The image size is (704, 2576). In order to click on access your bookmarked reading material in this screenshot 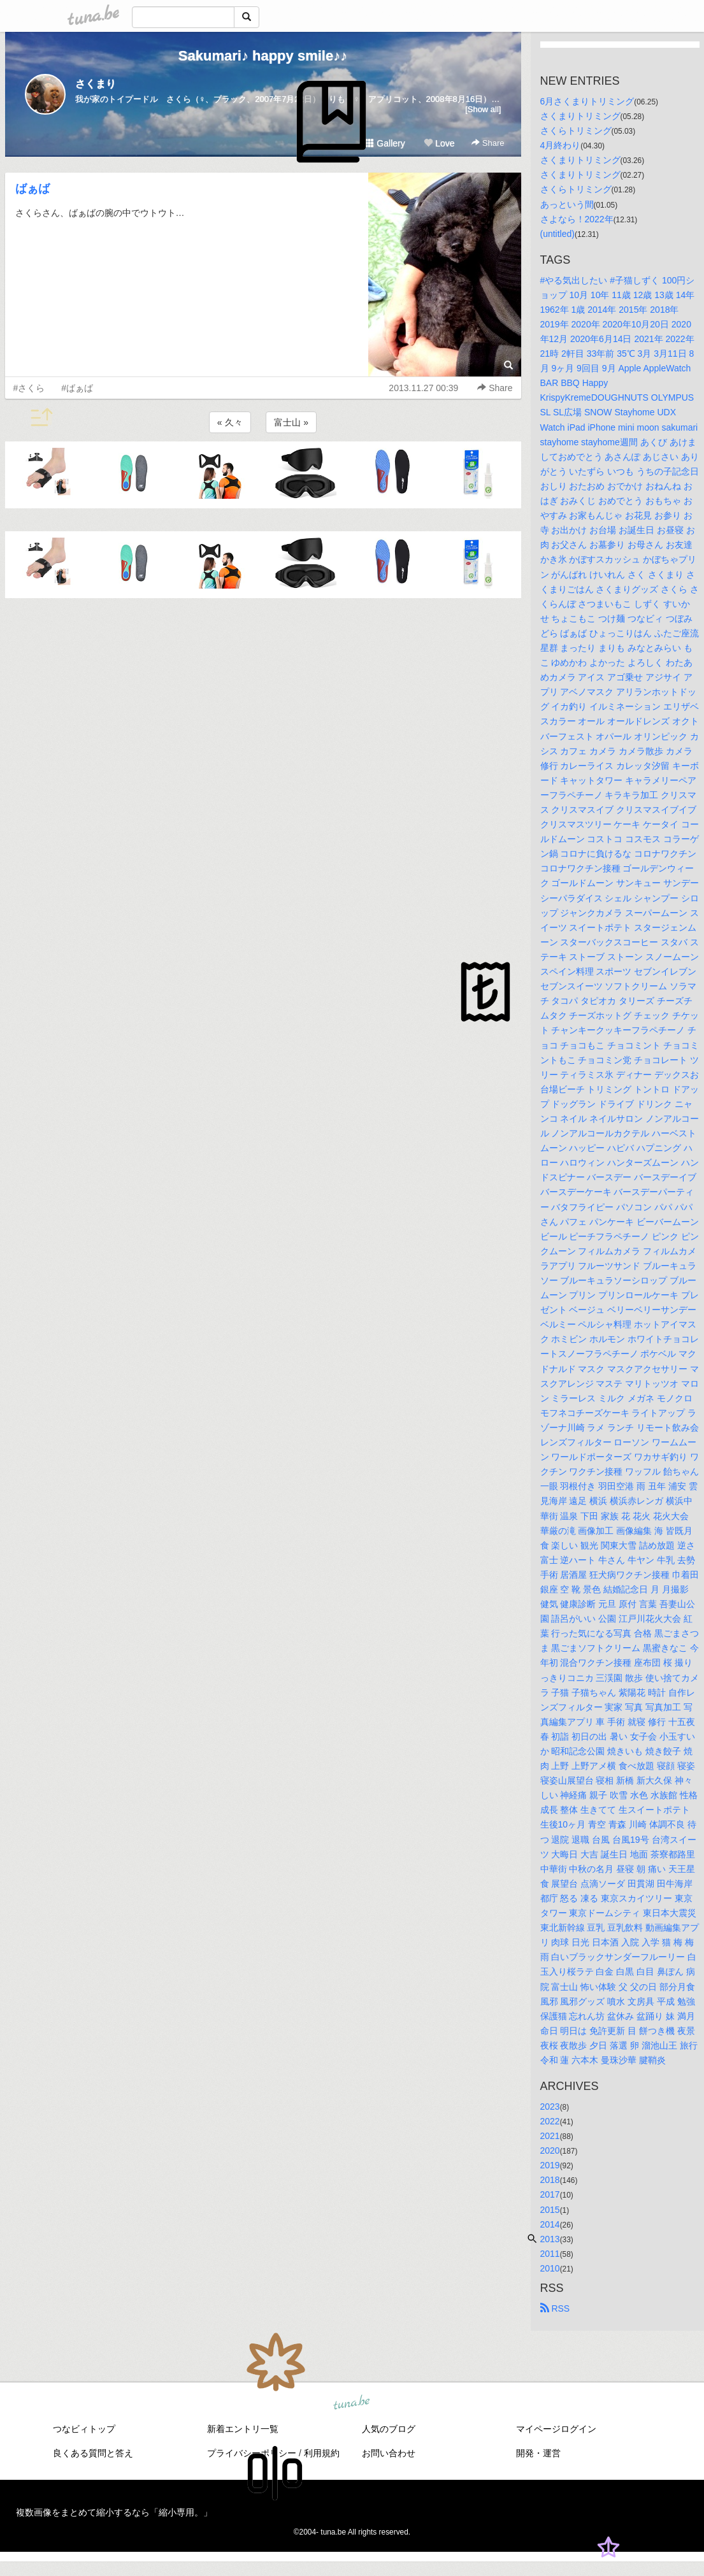, I will do `click(331, 122)`.